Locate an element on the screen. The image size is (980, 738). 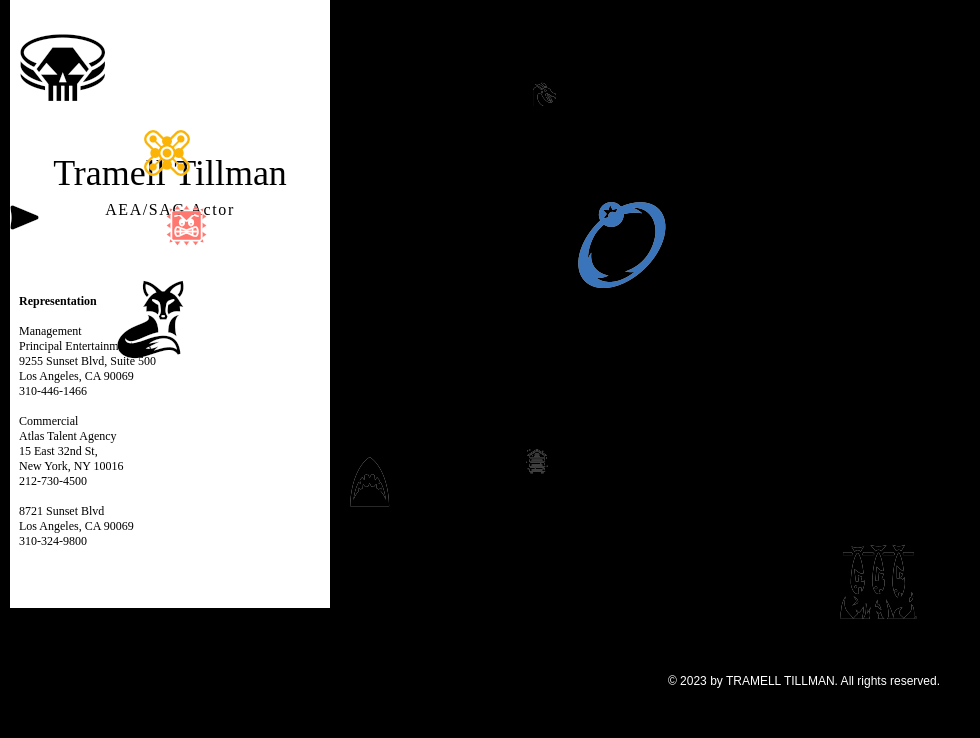
a network or connected nodes icon is located at coordinates (167, 153).